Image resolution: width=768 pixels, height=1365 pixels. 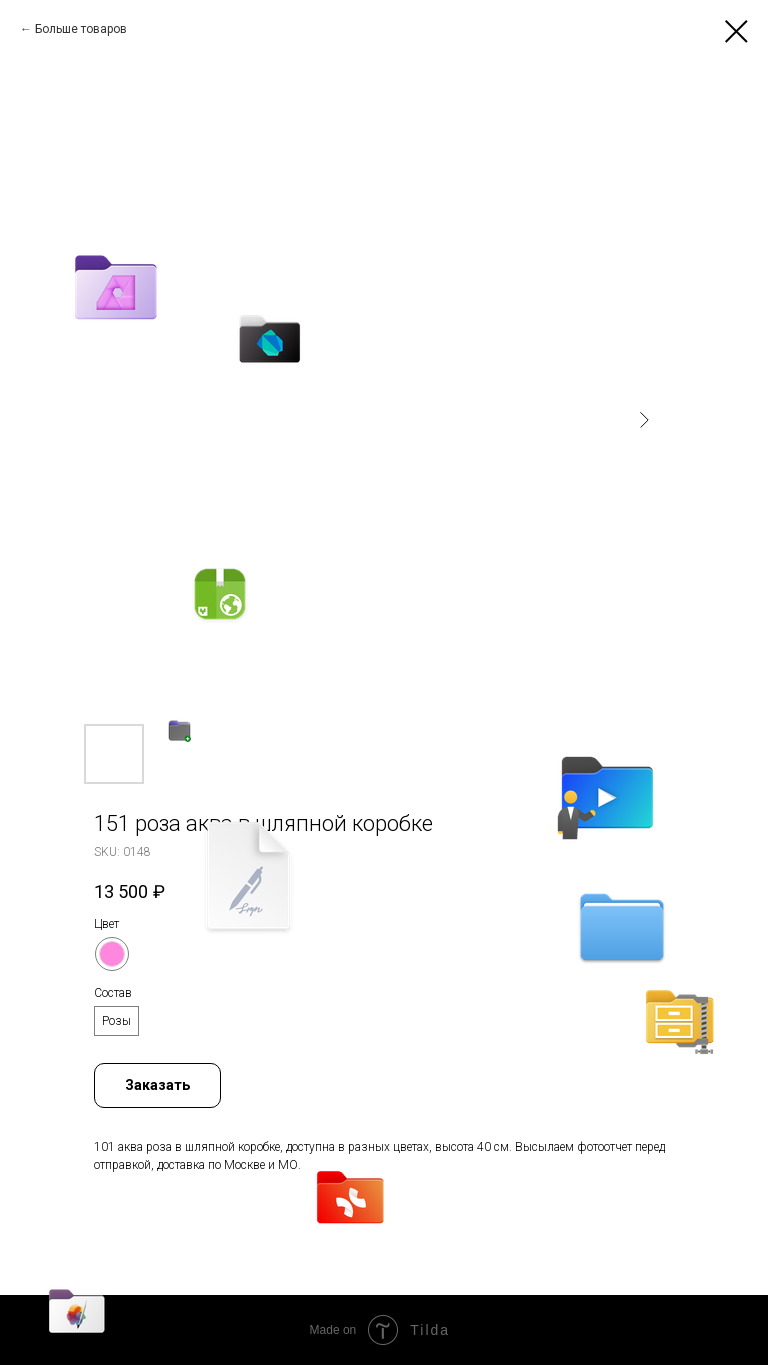 What do you see at coordinates (679, 1018) in the screenshot?
I see `open compressed files folder` at bounding box center [679, 1018].